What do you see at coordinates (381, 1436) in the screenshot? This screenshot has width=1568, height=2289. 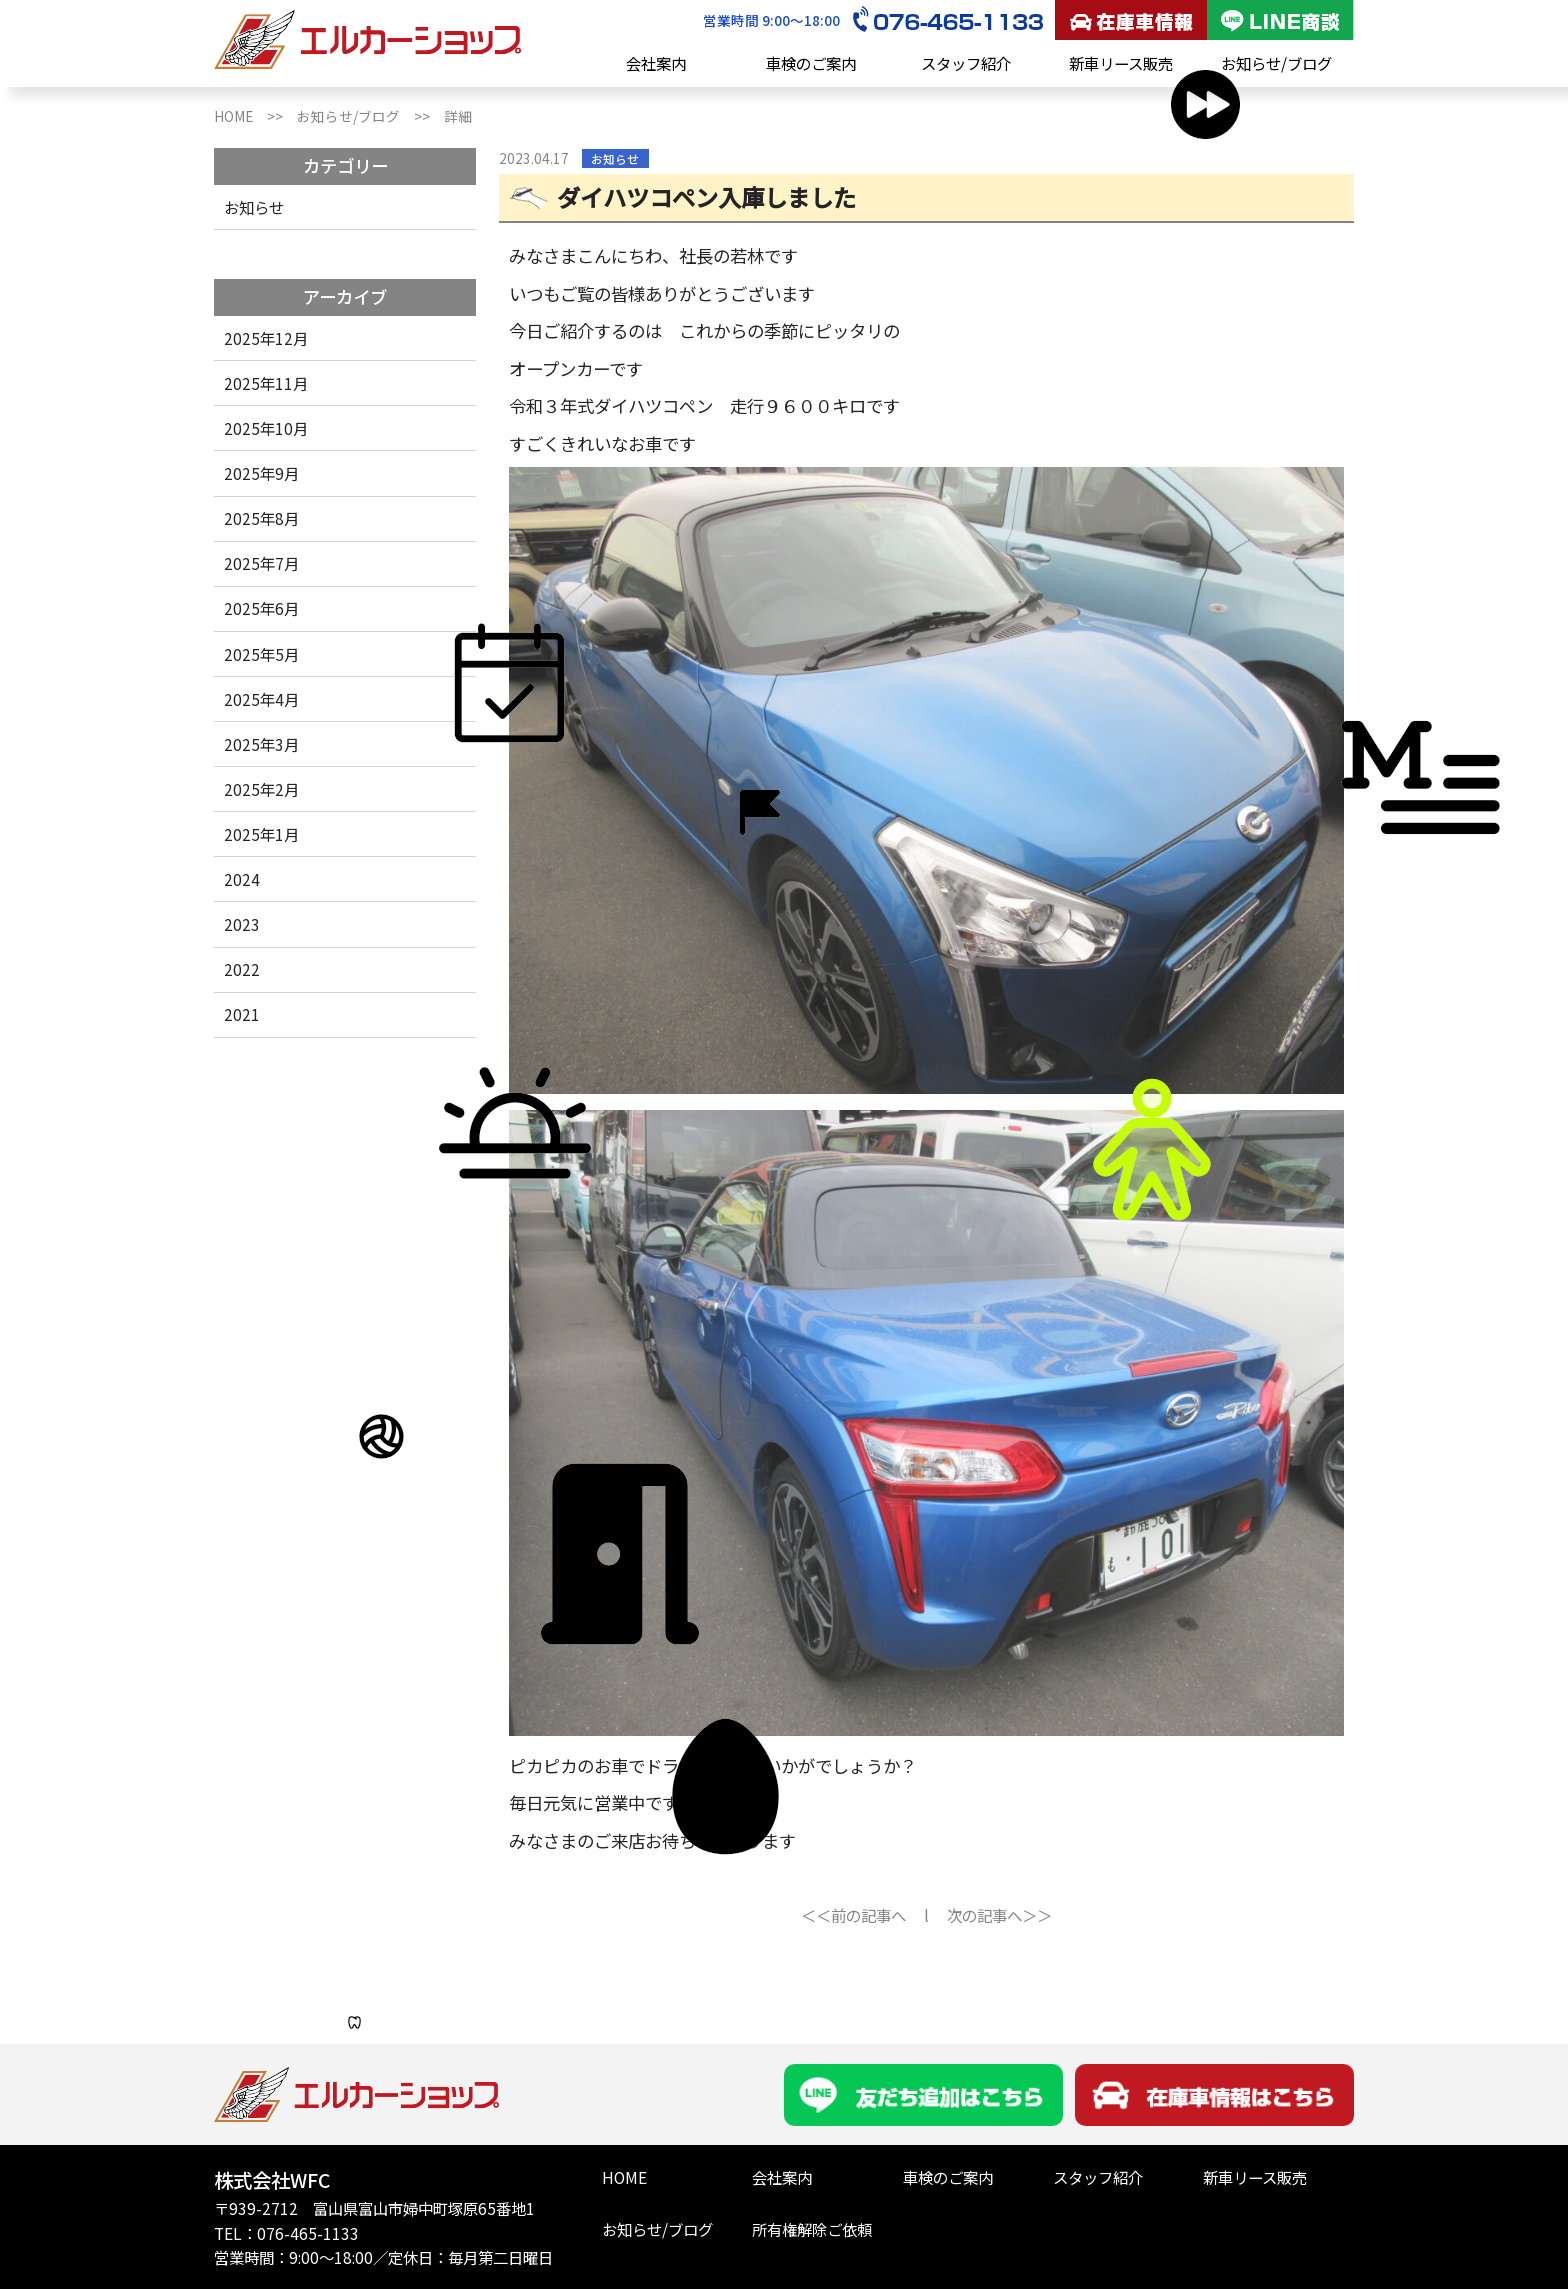 I see `access volleyball or beach sports content` at bounding box center [381, 1436].